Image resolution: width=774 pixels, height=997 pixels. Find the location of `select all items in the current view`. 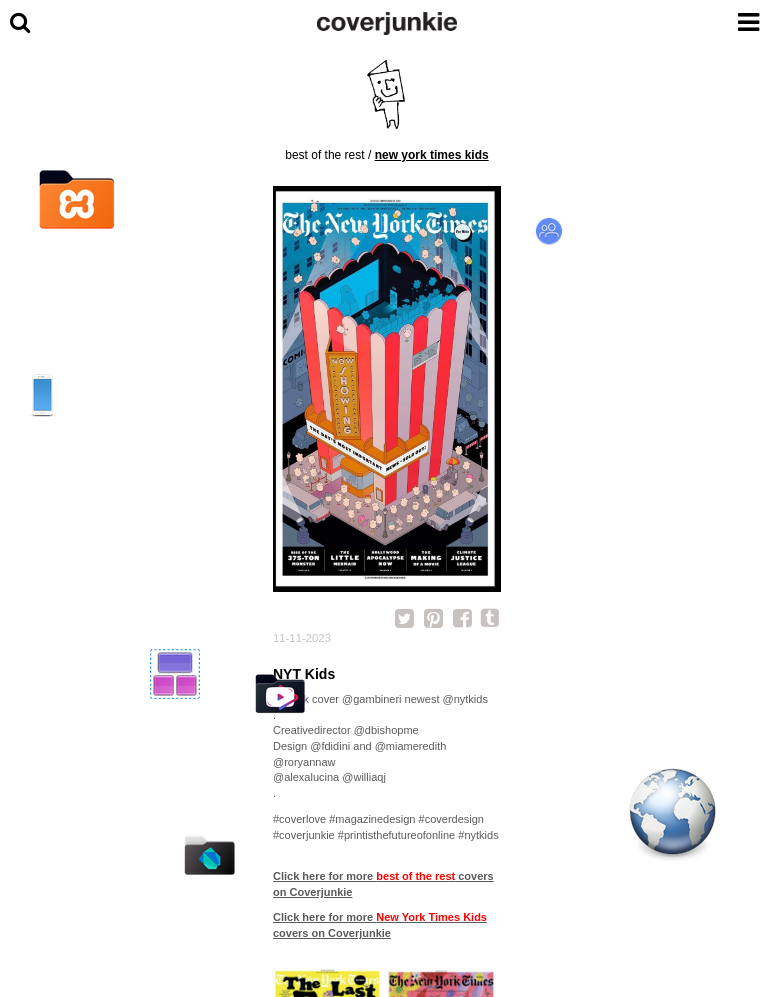

select all items in the current view is located at coordinates (175, 674).